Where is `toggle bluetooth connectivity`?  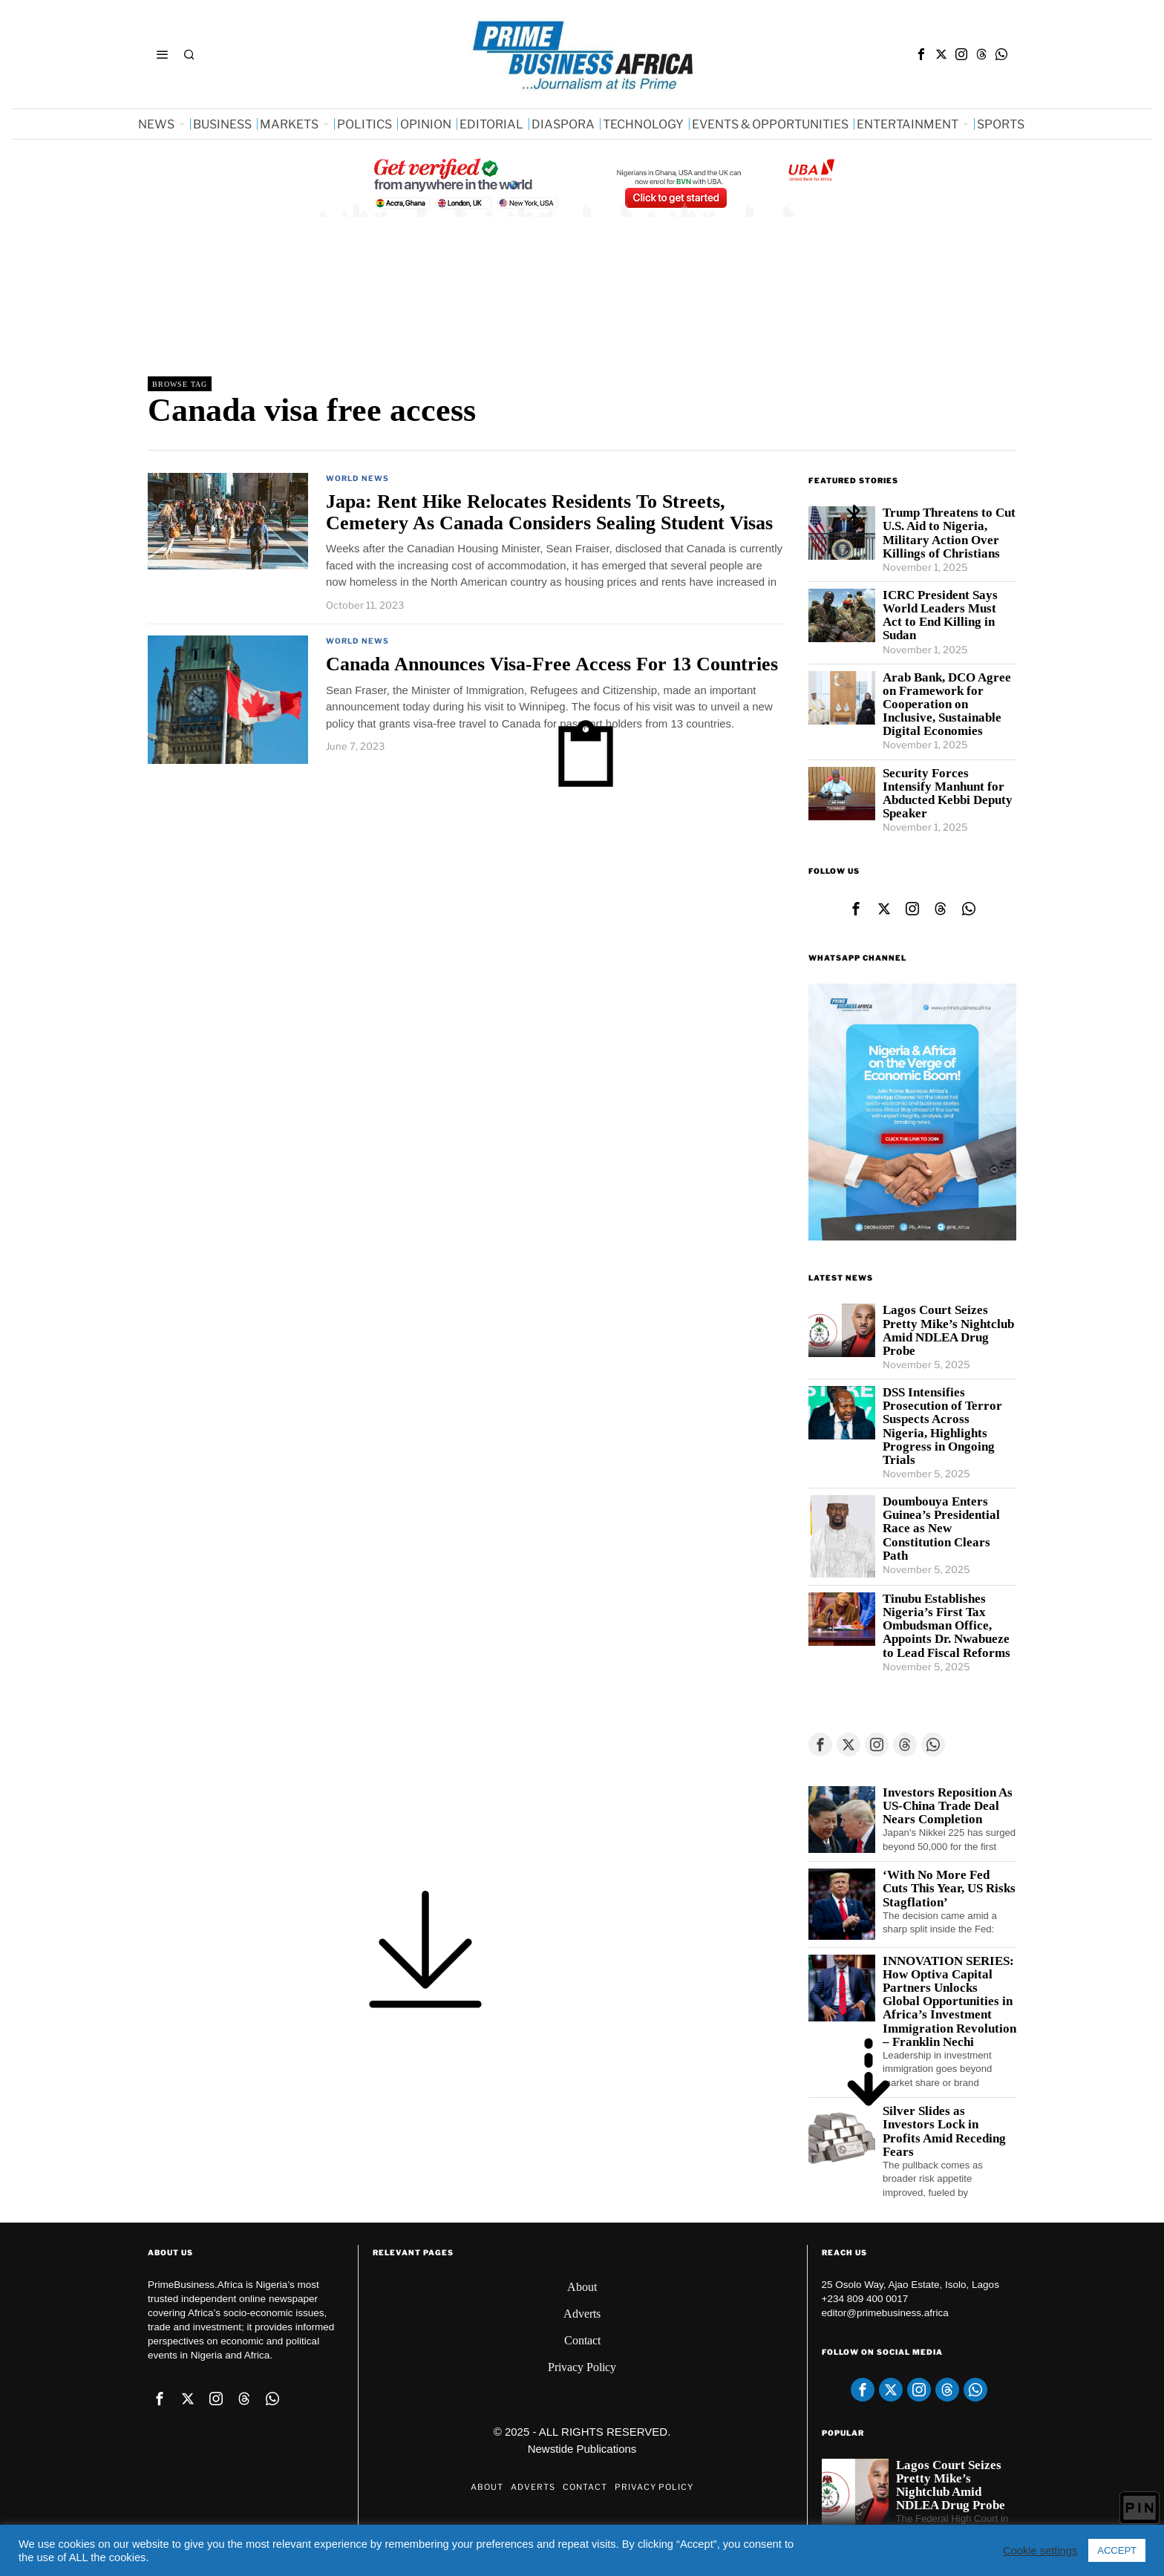 toggle bluetooth connectivity is located at coordinates (854, 515).